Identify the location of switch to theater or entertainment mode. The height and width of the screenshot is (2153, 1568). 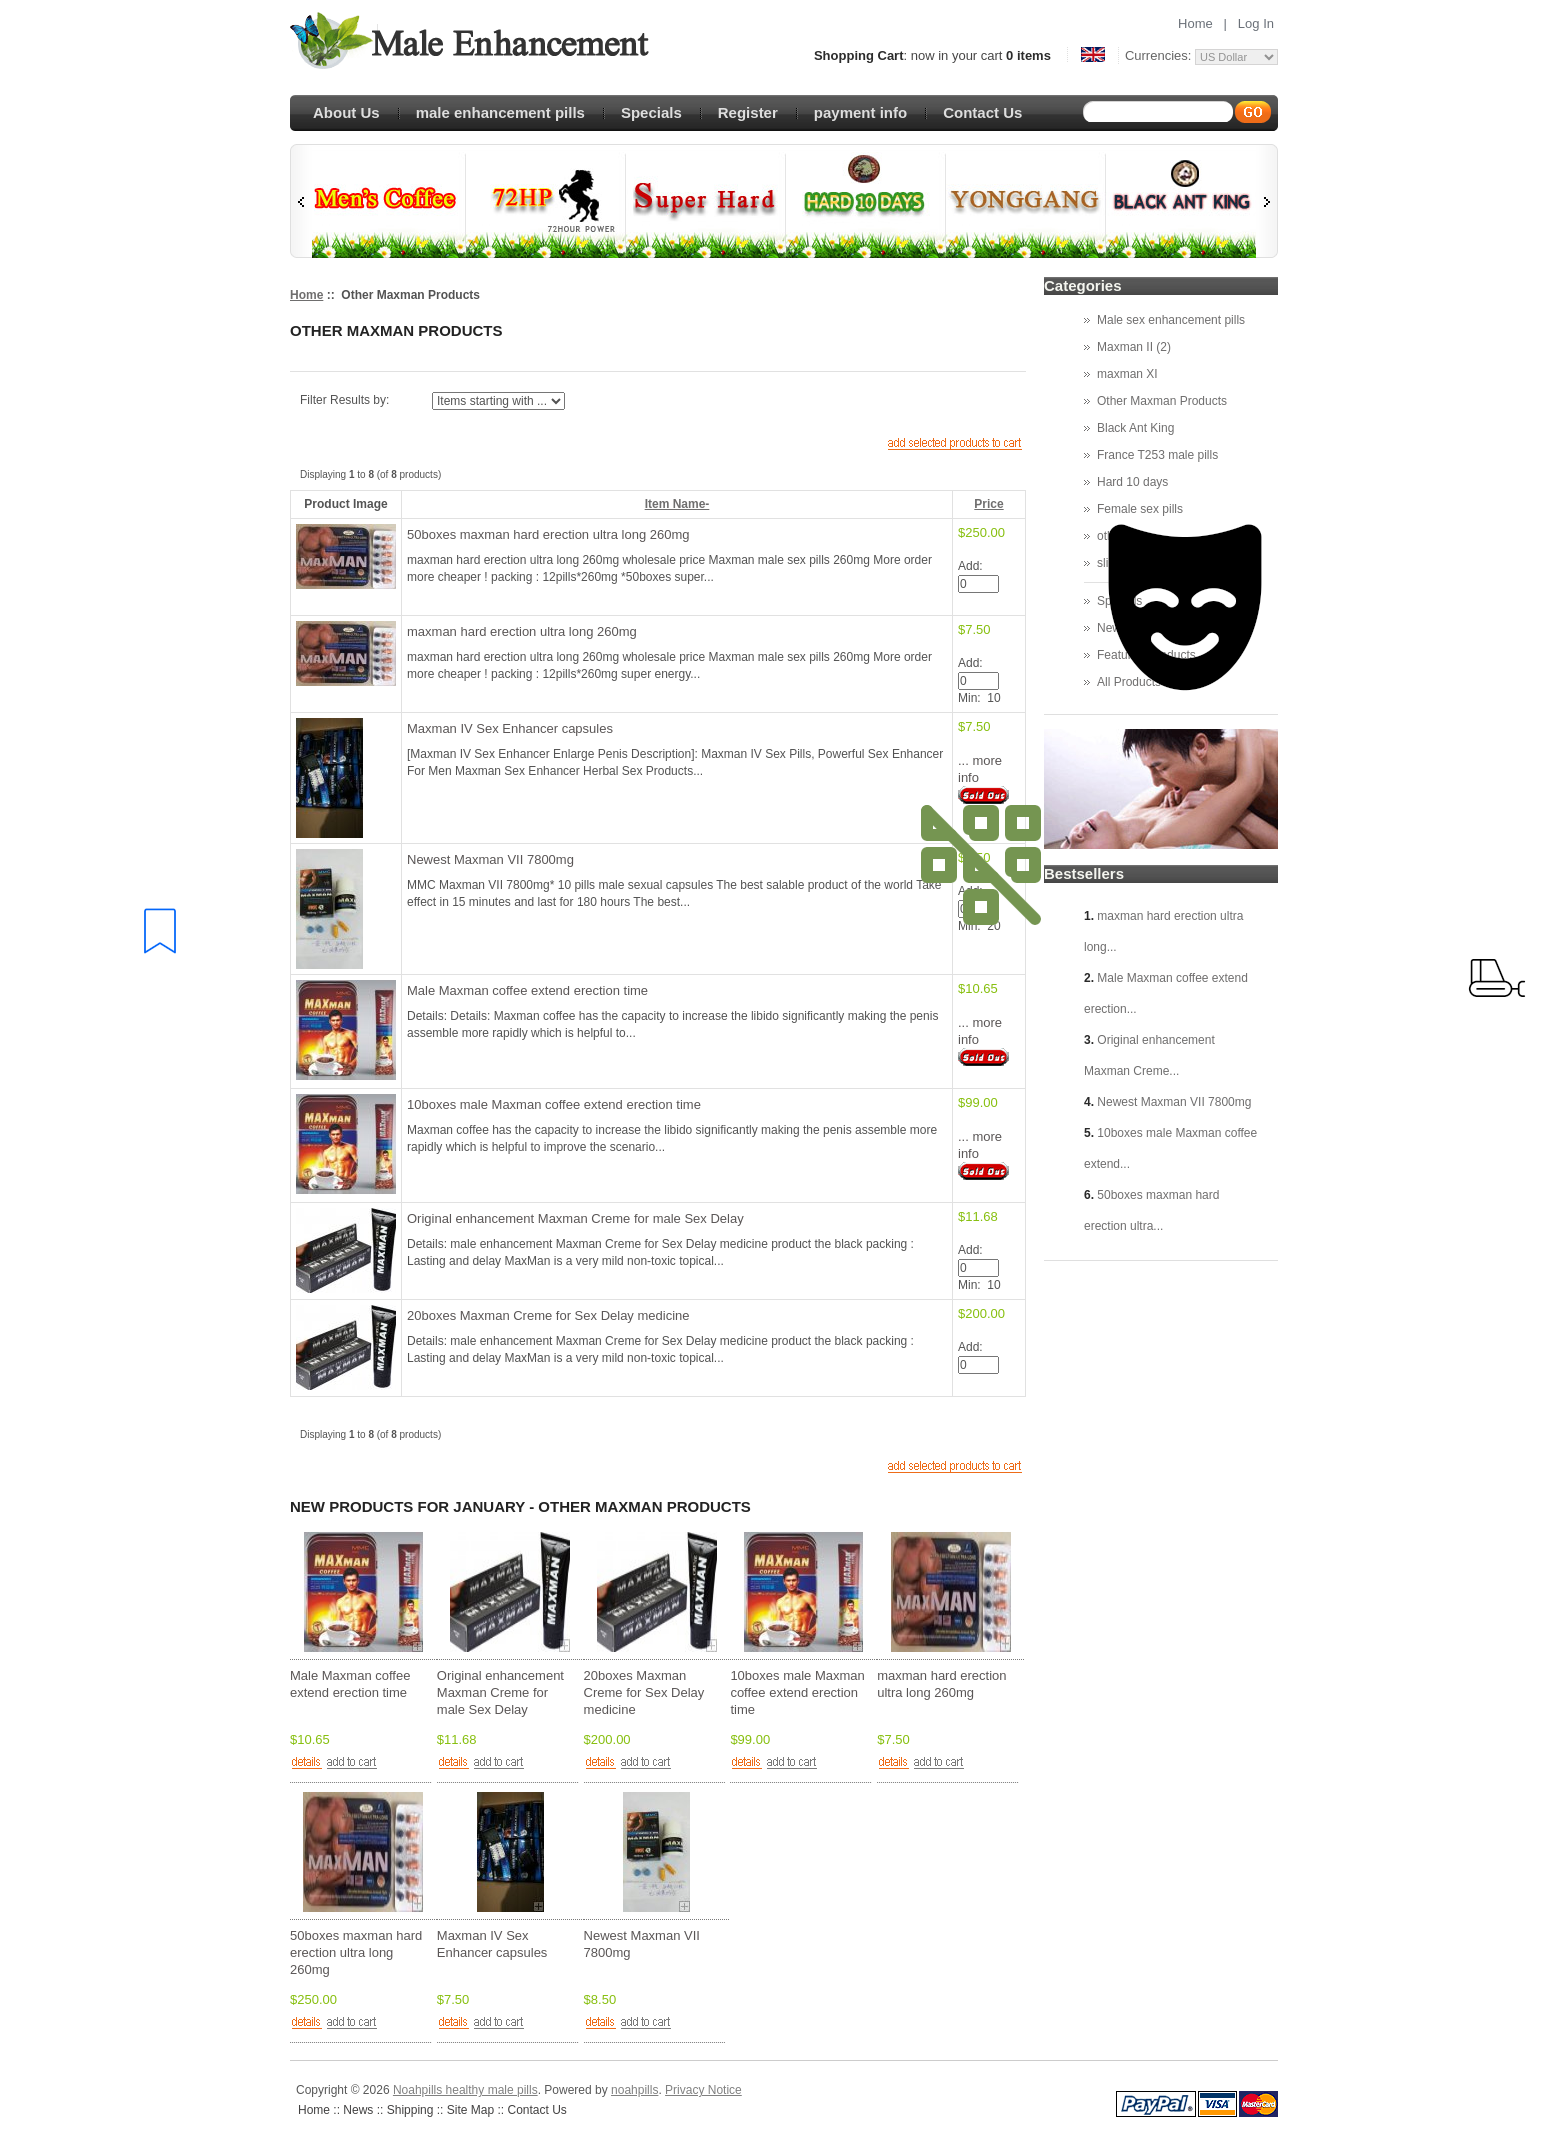
(1185, 601).